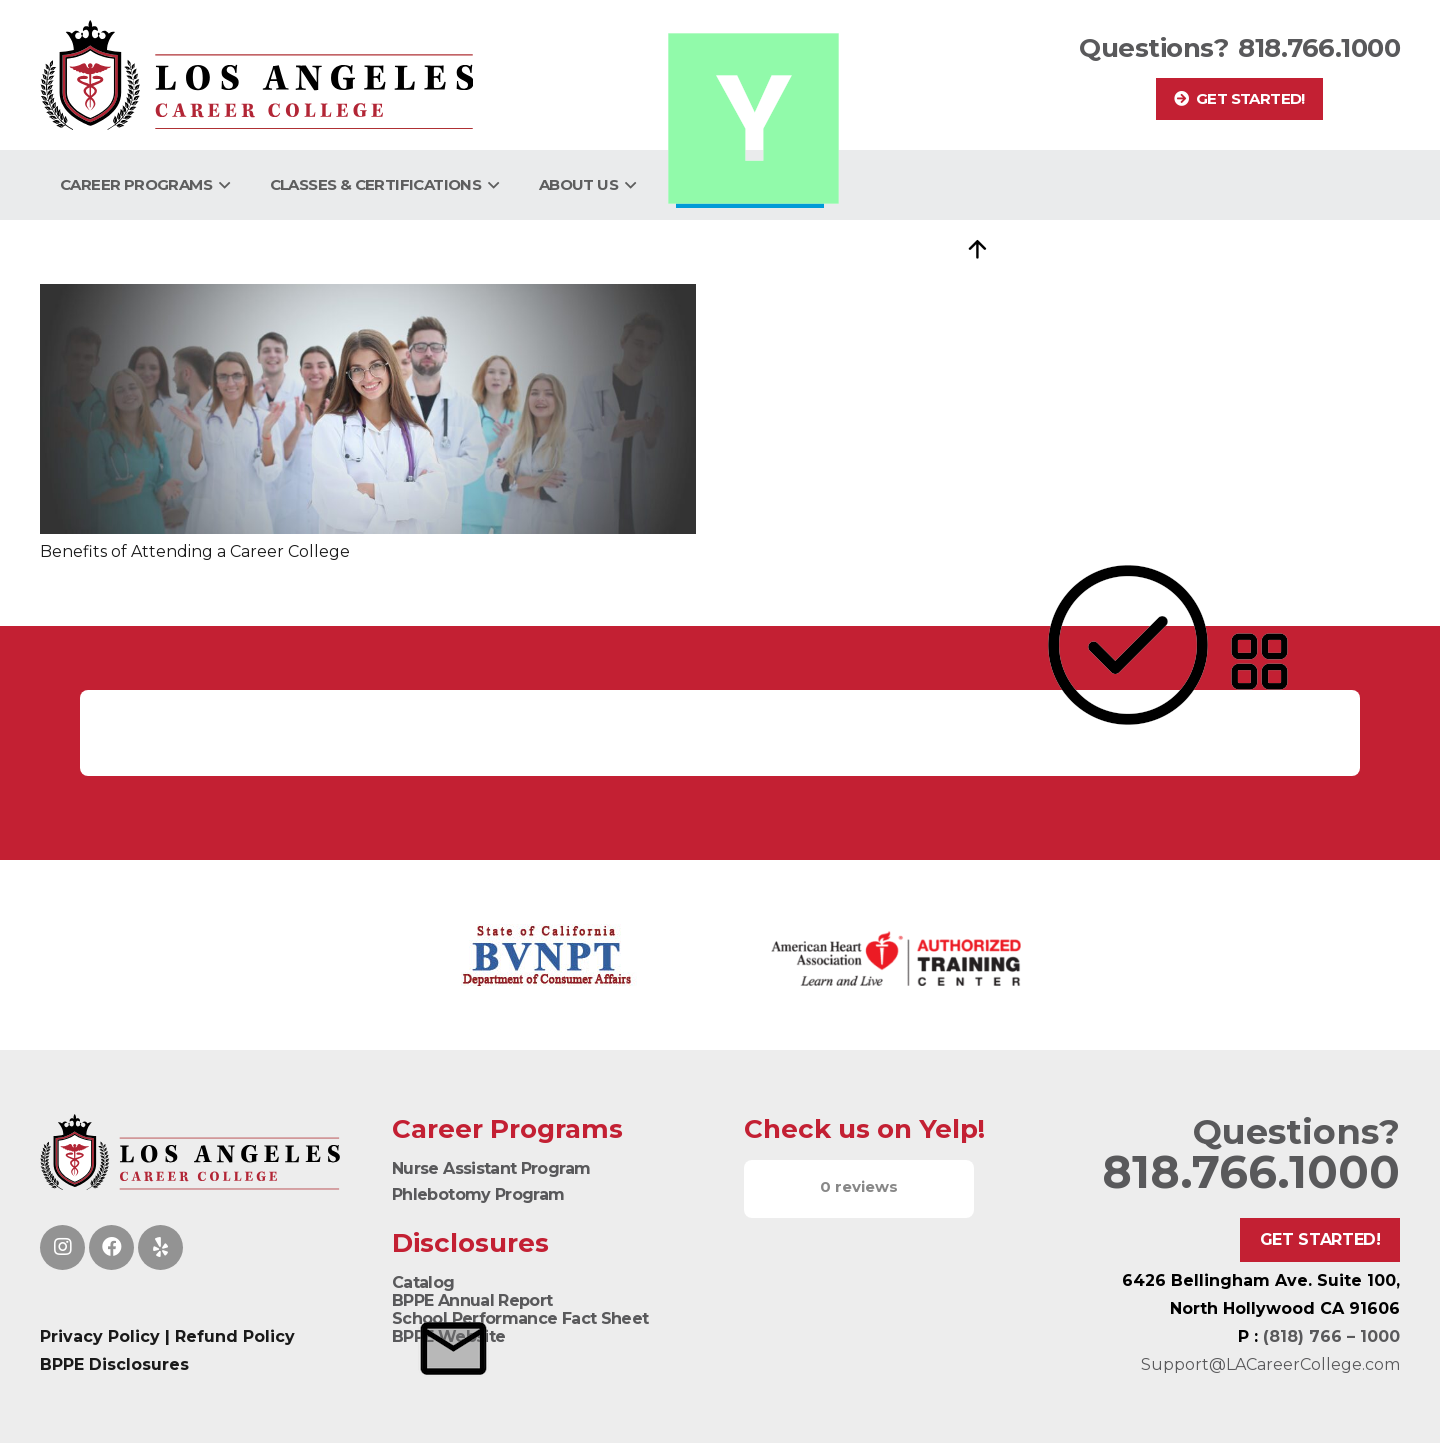 This screenshot has height=1443, width=1440. What do you see at coordinates (1259, 661) in the screenshot?
I see `view all apps` at bounding box center [1259, 661].